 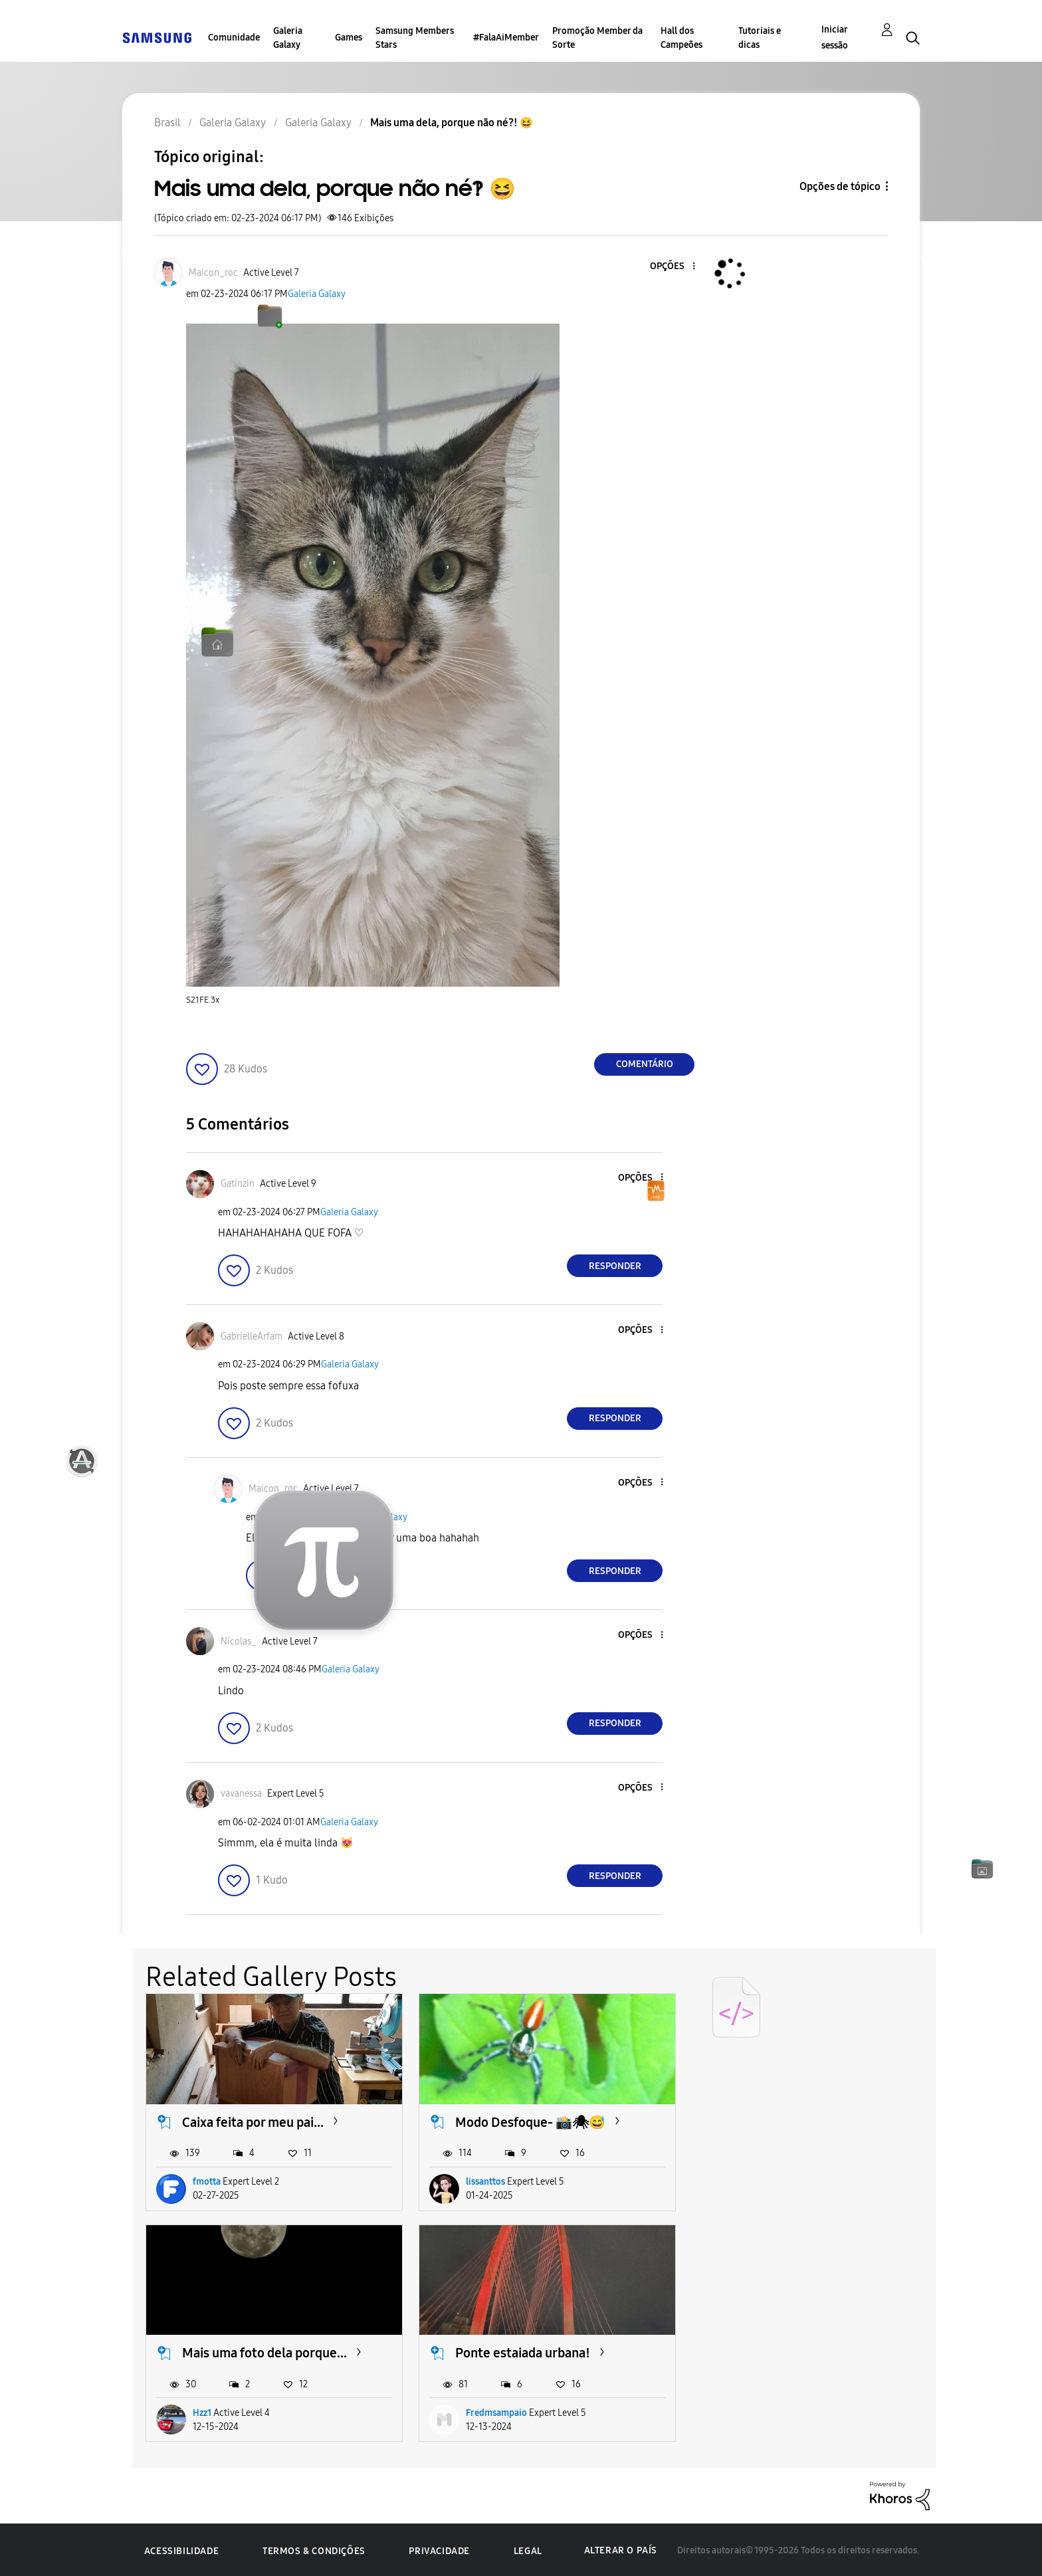 I want to click on an xml file type indicator, so click(x=736, y=2007).